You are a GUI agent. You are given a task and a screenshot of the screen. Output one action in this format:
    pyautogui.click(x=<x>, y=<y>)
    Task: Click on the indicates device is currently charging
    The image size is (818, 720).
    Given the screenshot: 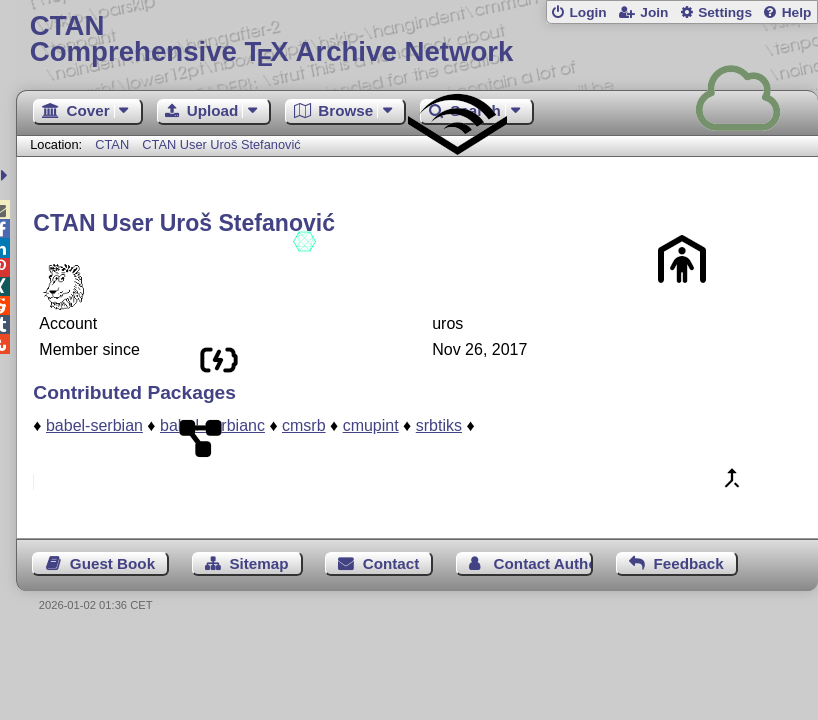 What is the action you would take?
    pyautogui.click(x=219, y=360)
    